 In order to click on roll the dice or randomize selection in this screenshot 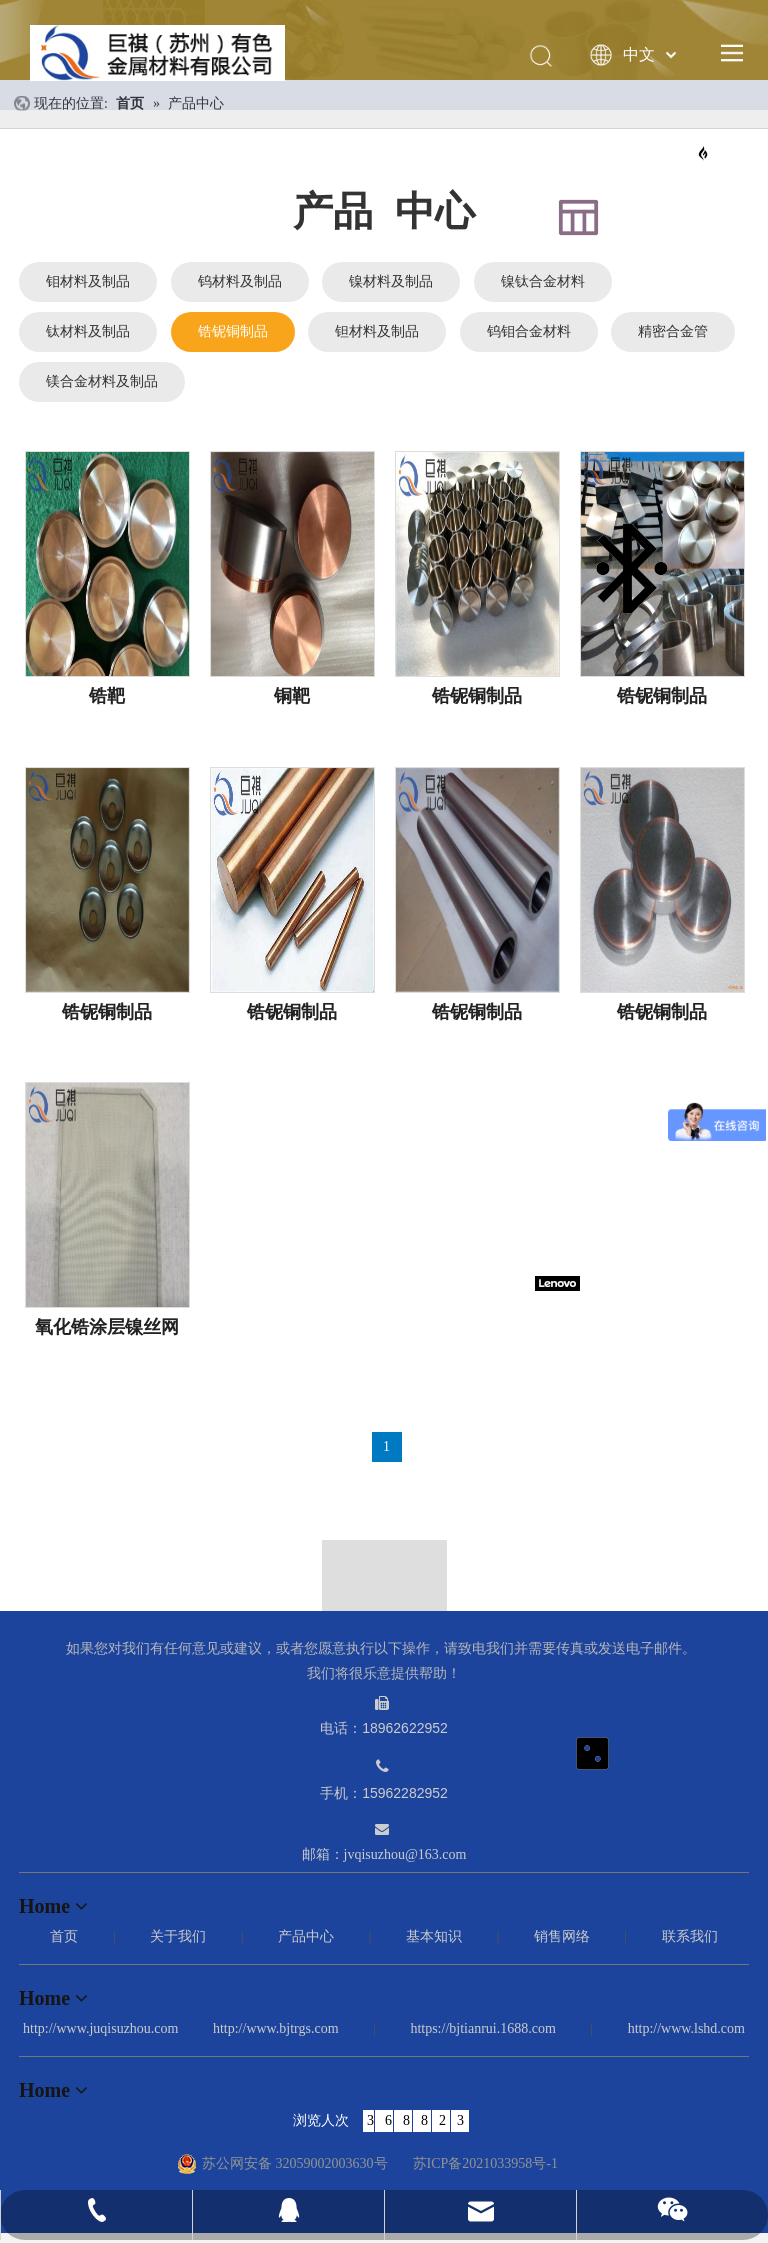, I will do `click(592, 1753)`.